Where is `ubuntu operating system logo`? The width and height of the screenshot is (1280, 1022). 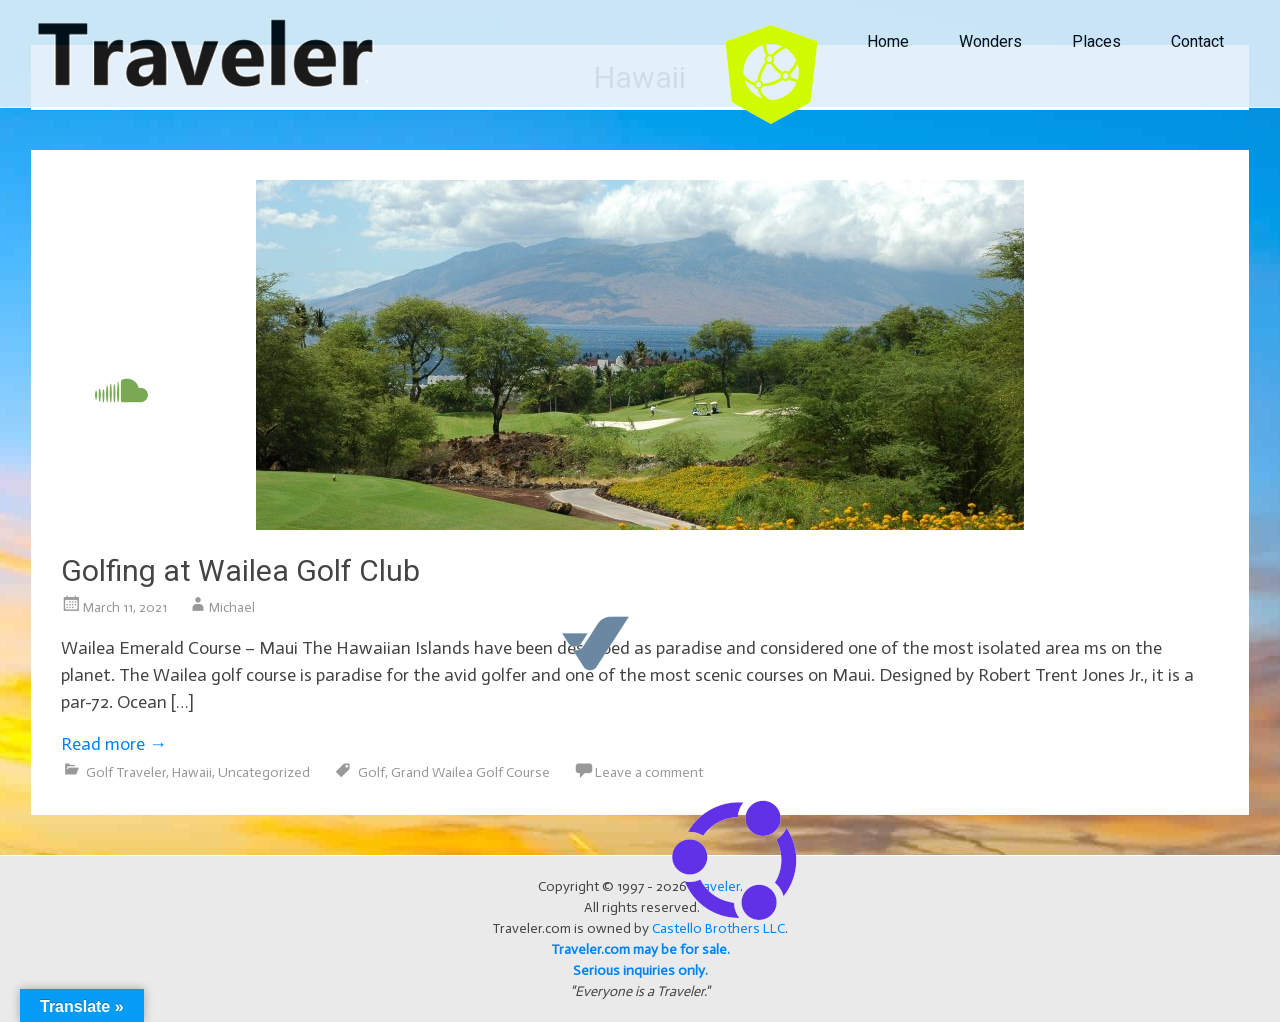 ubuntu operating system logo is located at coordinates (738, 860).